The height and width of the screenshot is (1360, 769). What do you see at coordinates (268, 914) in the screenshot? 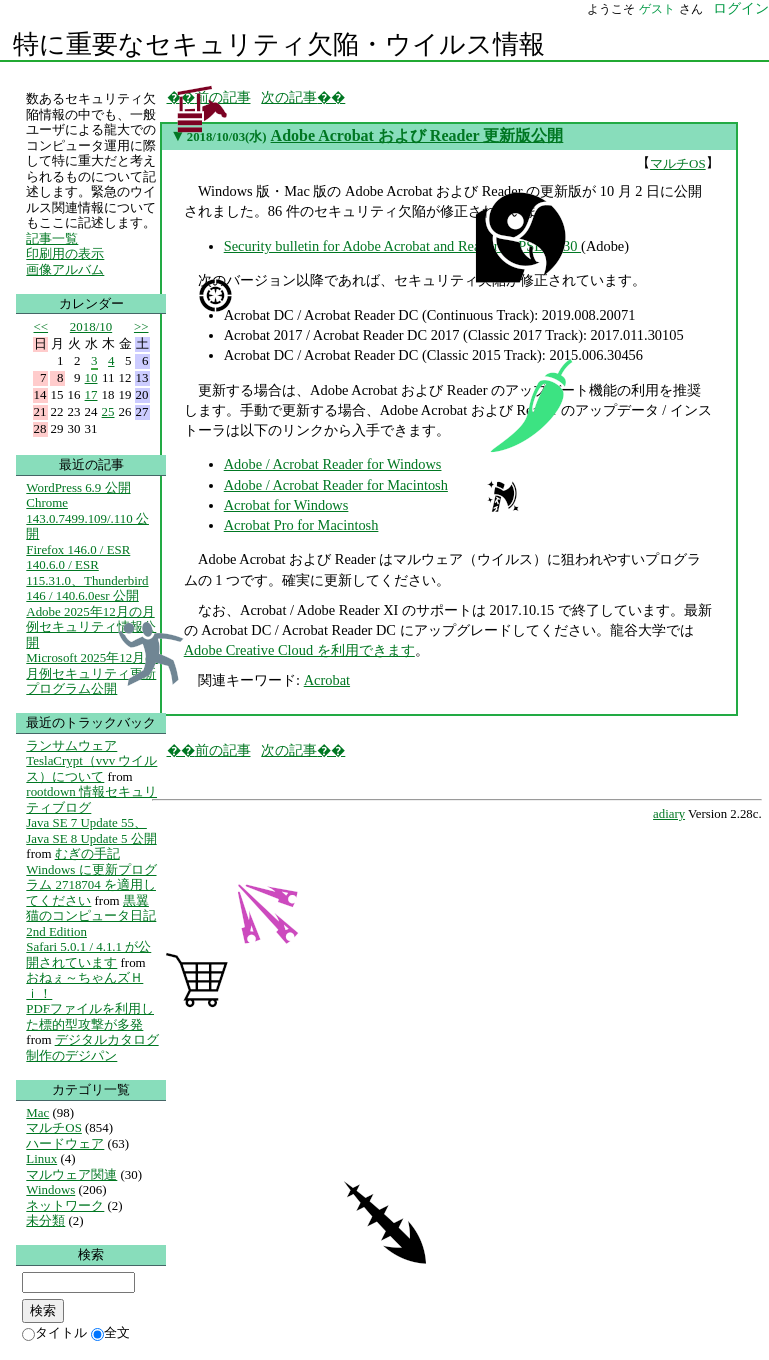
I see `activate multi-shot or spread attack ability` at bounding box center [268, 914].